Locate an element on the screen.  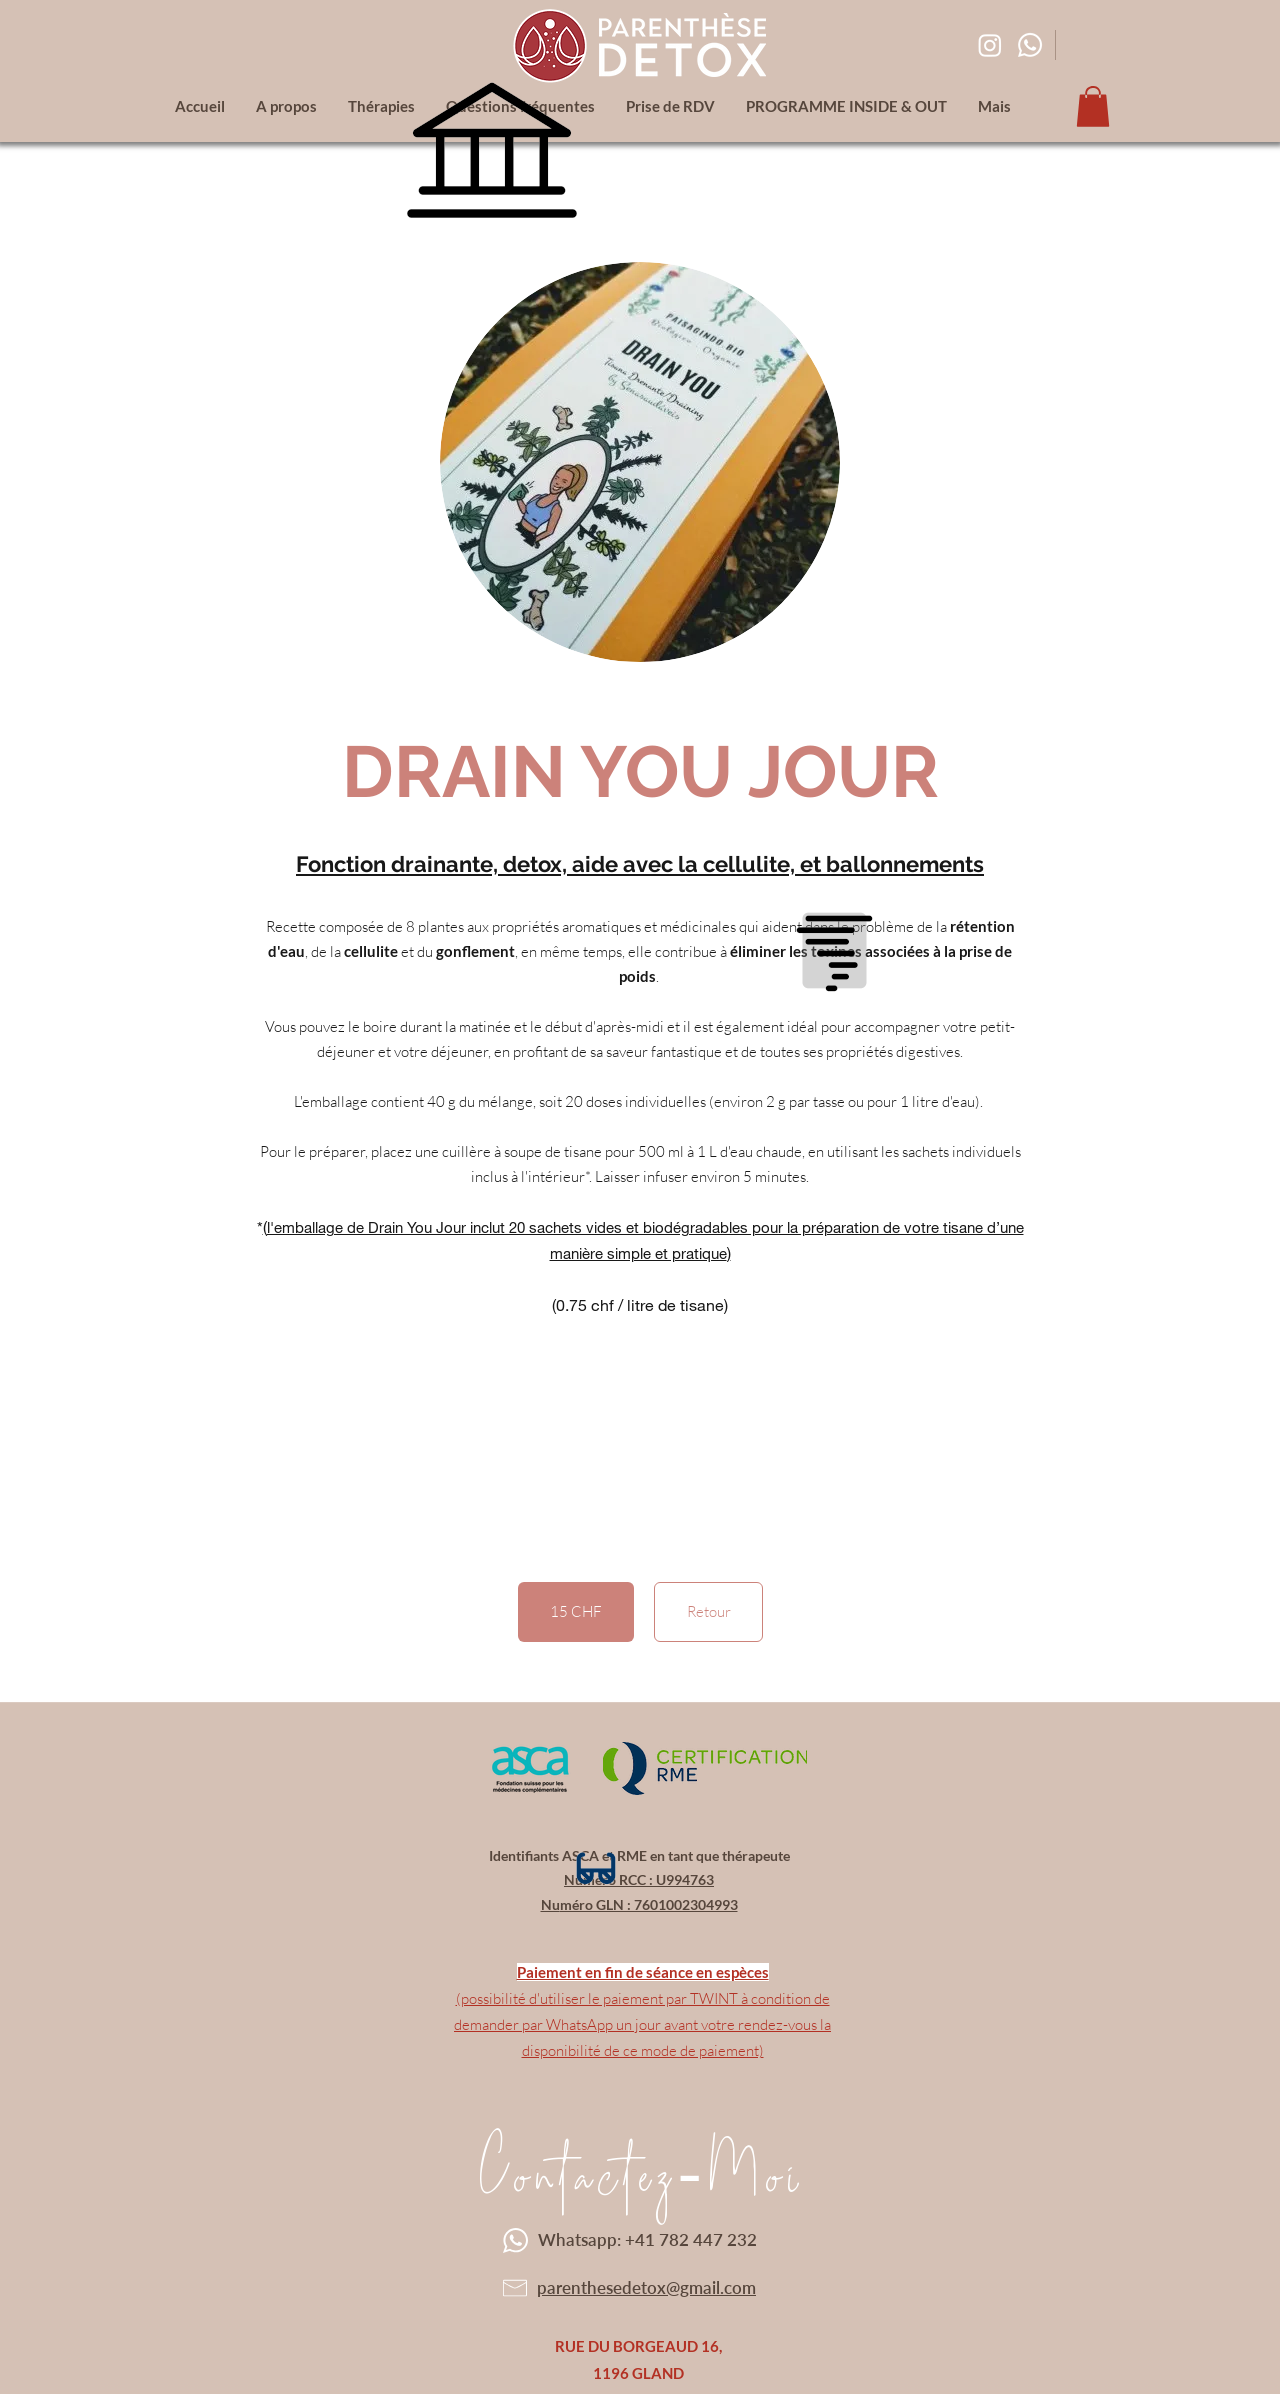
indicates severe weather alert or tornado warning is located at coordinates (834, 950).